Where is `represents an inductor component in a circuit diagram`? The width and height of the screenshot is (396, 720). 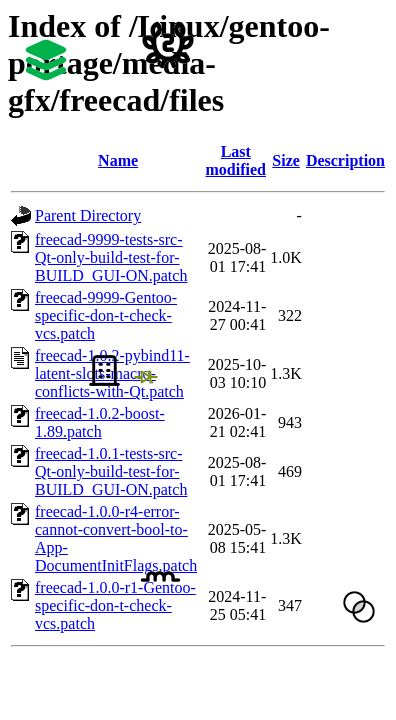
represents an inductor component in a circuit diagram is located at coordinates (160, 576).